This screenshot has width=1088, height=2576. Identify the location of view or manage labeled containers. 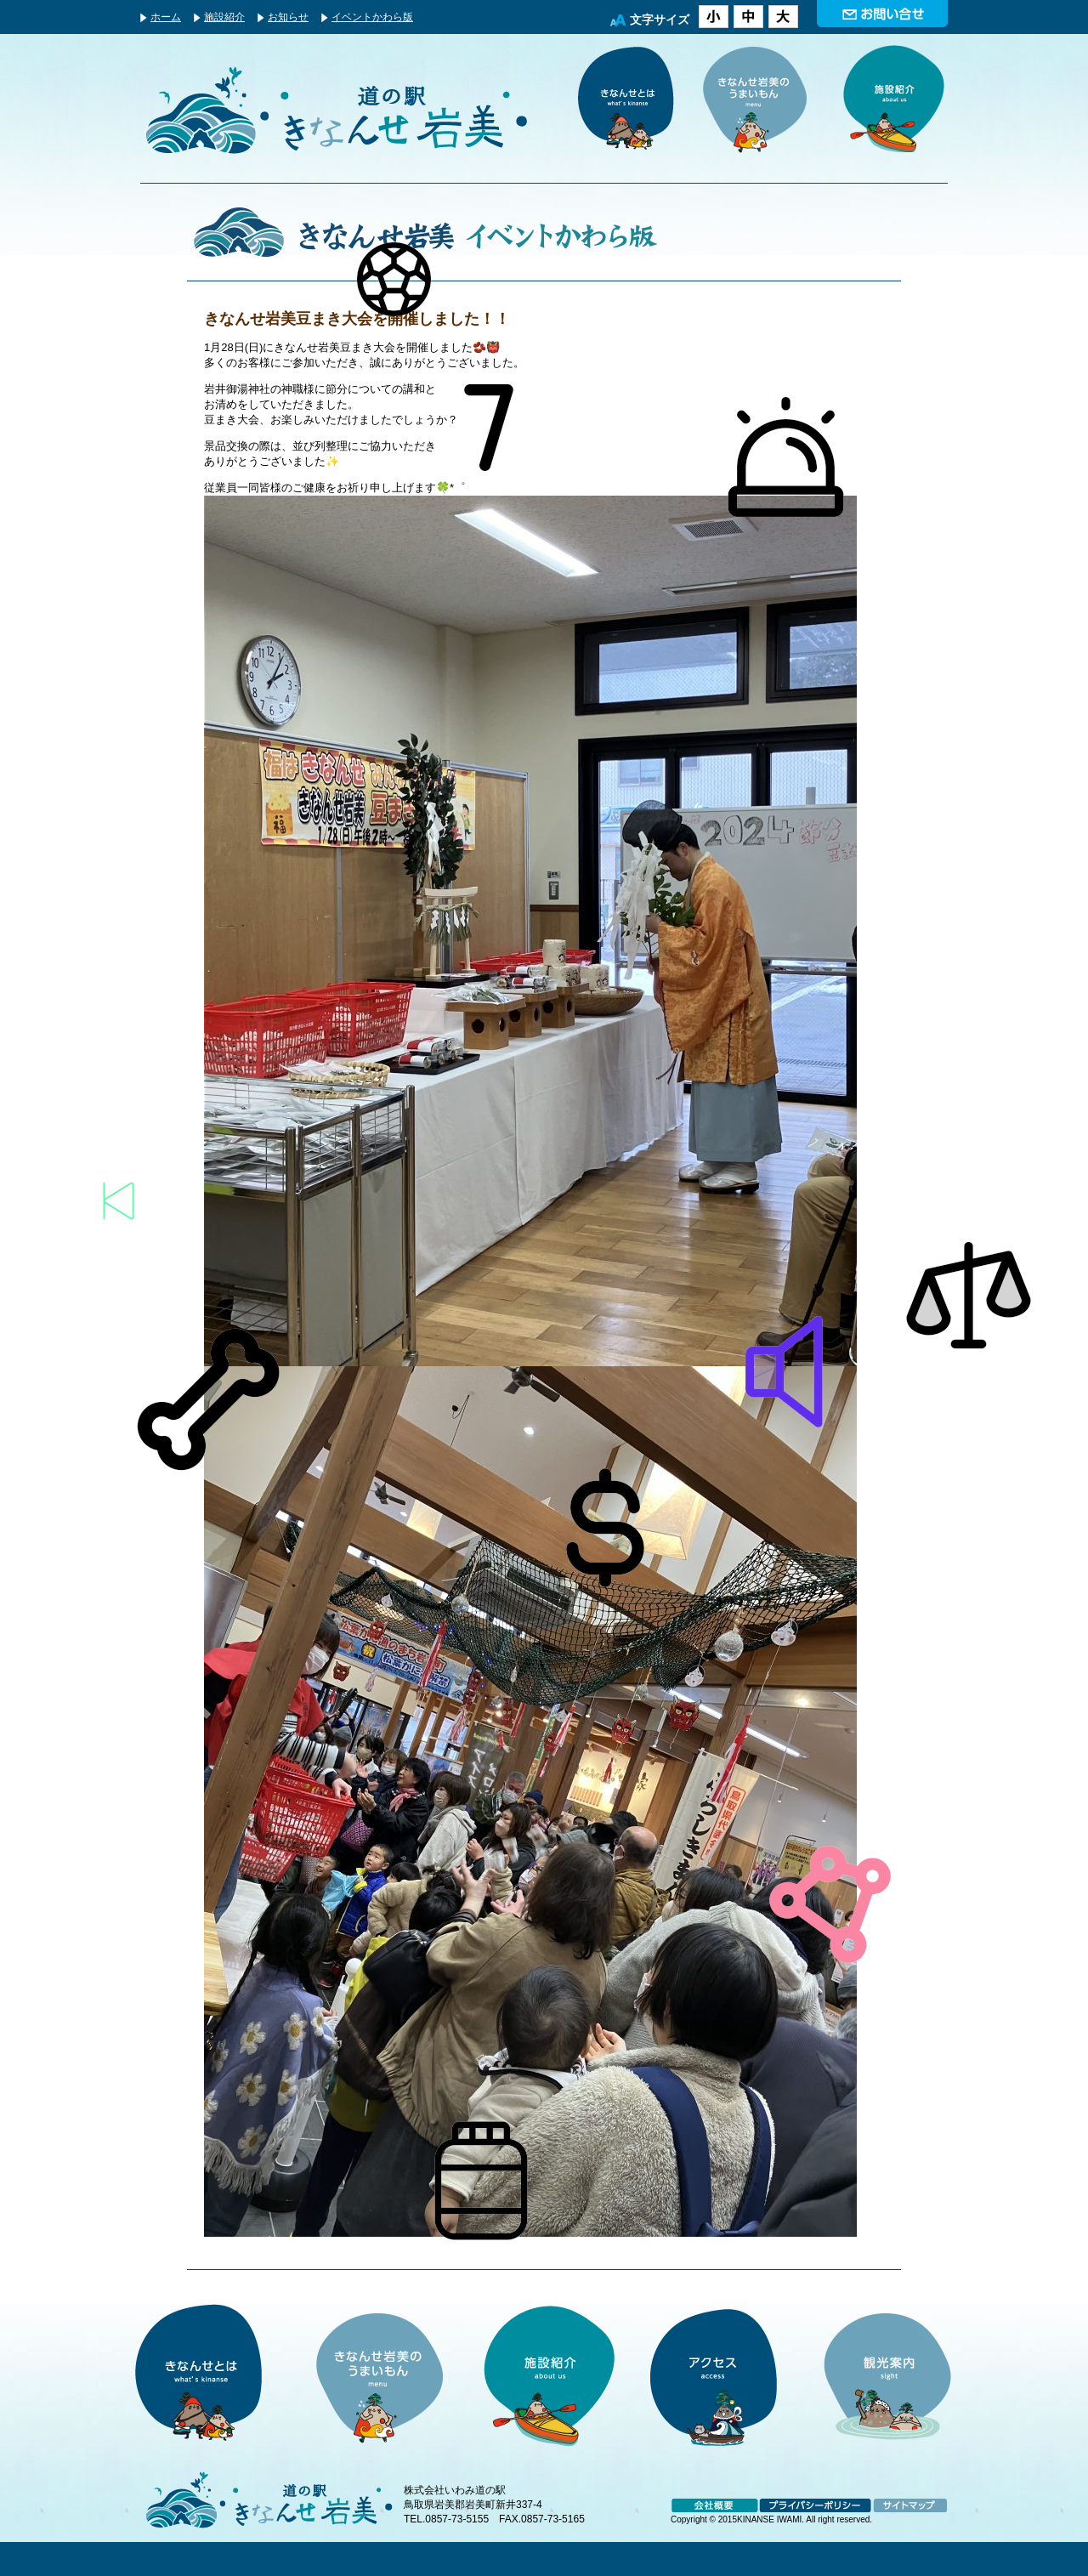
(481, 2181).